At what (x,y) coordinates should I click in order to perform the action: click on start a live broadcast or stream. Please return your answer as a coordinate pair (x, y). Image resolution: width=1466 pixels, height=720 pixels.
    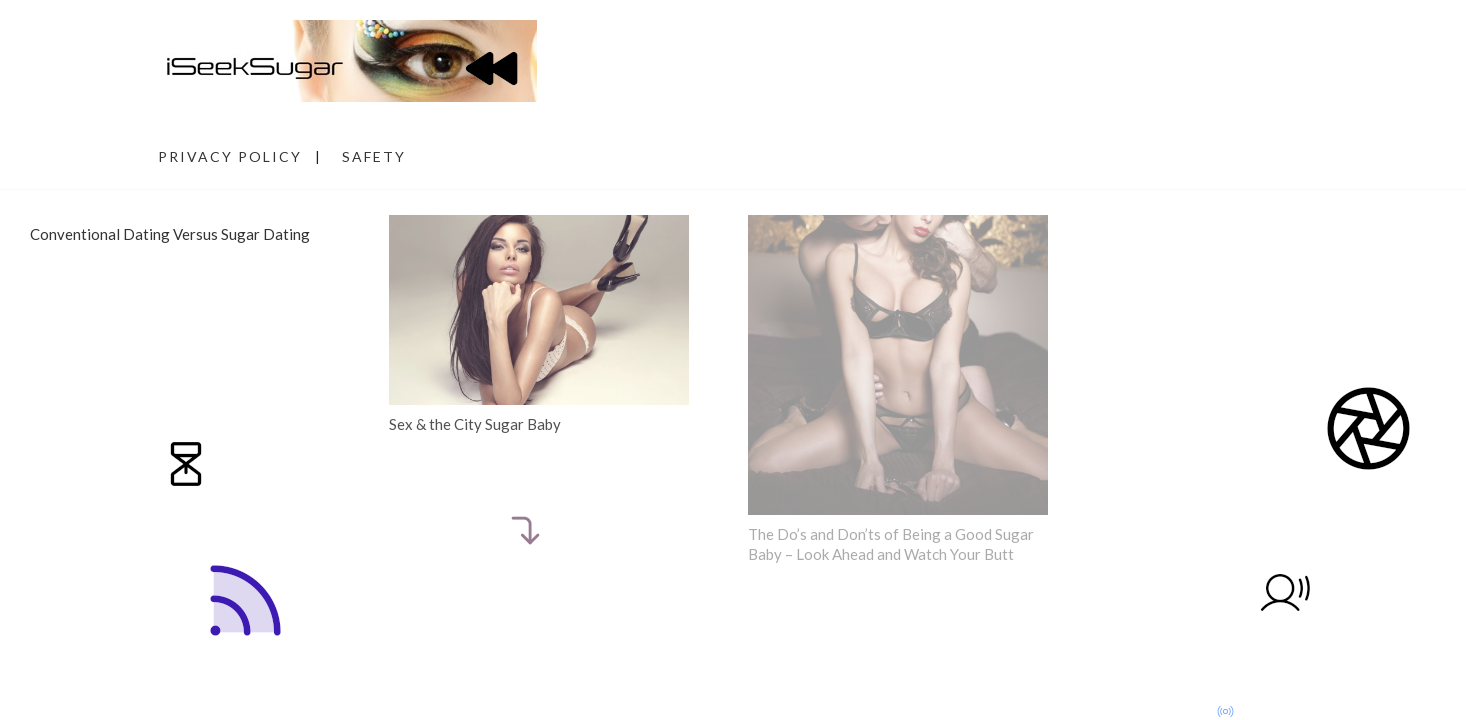
    Looking at the image, I should click on (1225, 711).